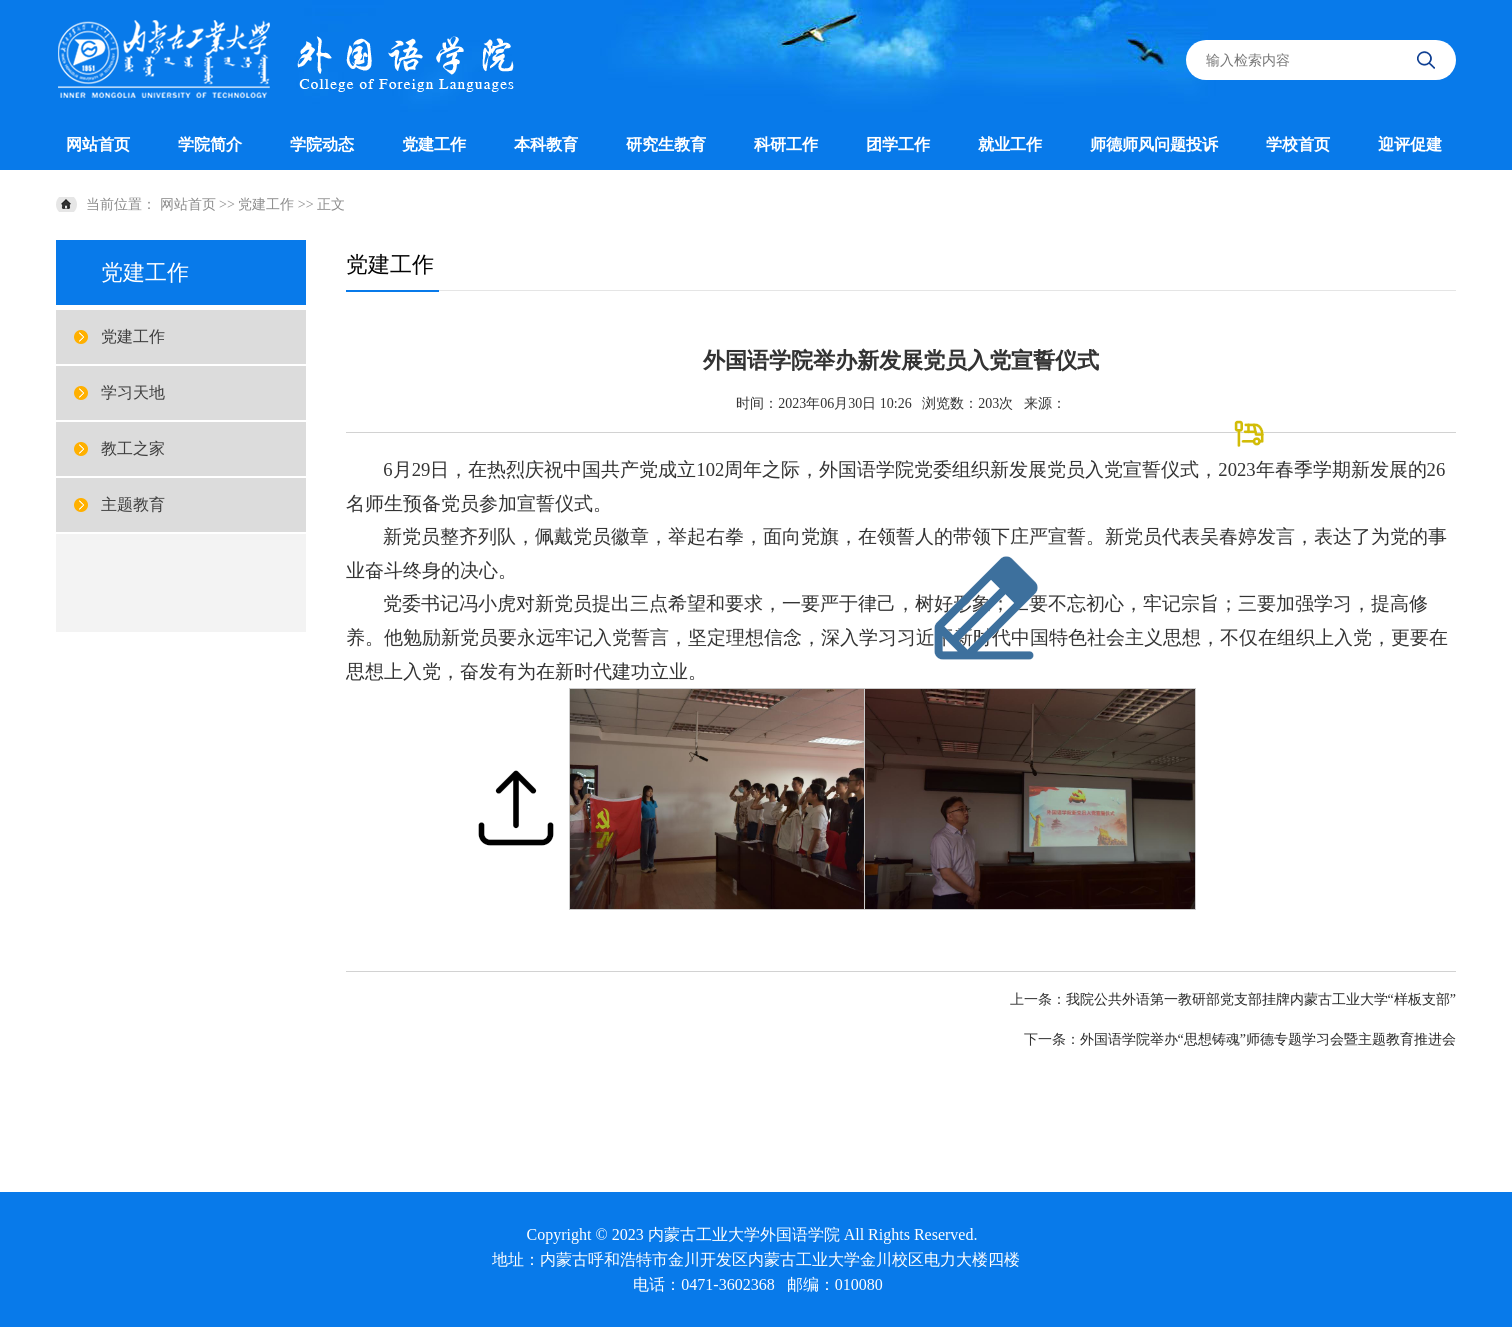 This screenshot has height=1327, width=1512. I want to click on upload a file or document, so click(516, 808).